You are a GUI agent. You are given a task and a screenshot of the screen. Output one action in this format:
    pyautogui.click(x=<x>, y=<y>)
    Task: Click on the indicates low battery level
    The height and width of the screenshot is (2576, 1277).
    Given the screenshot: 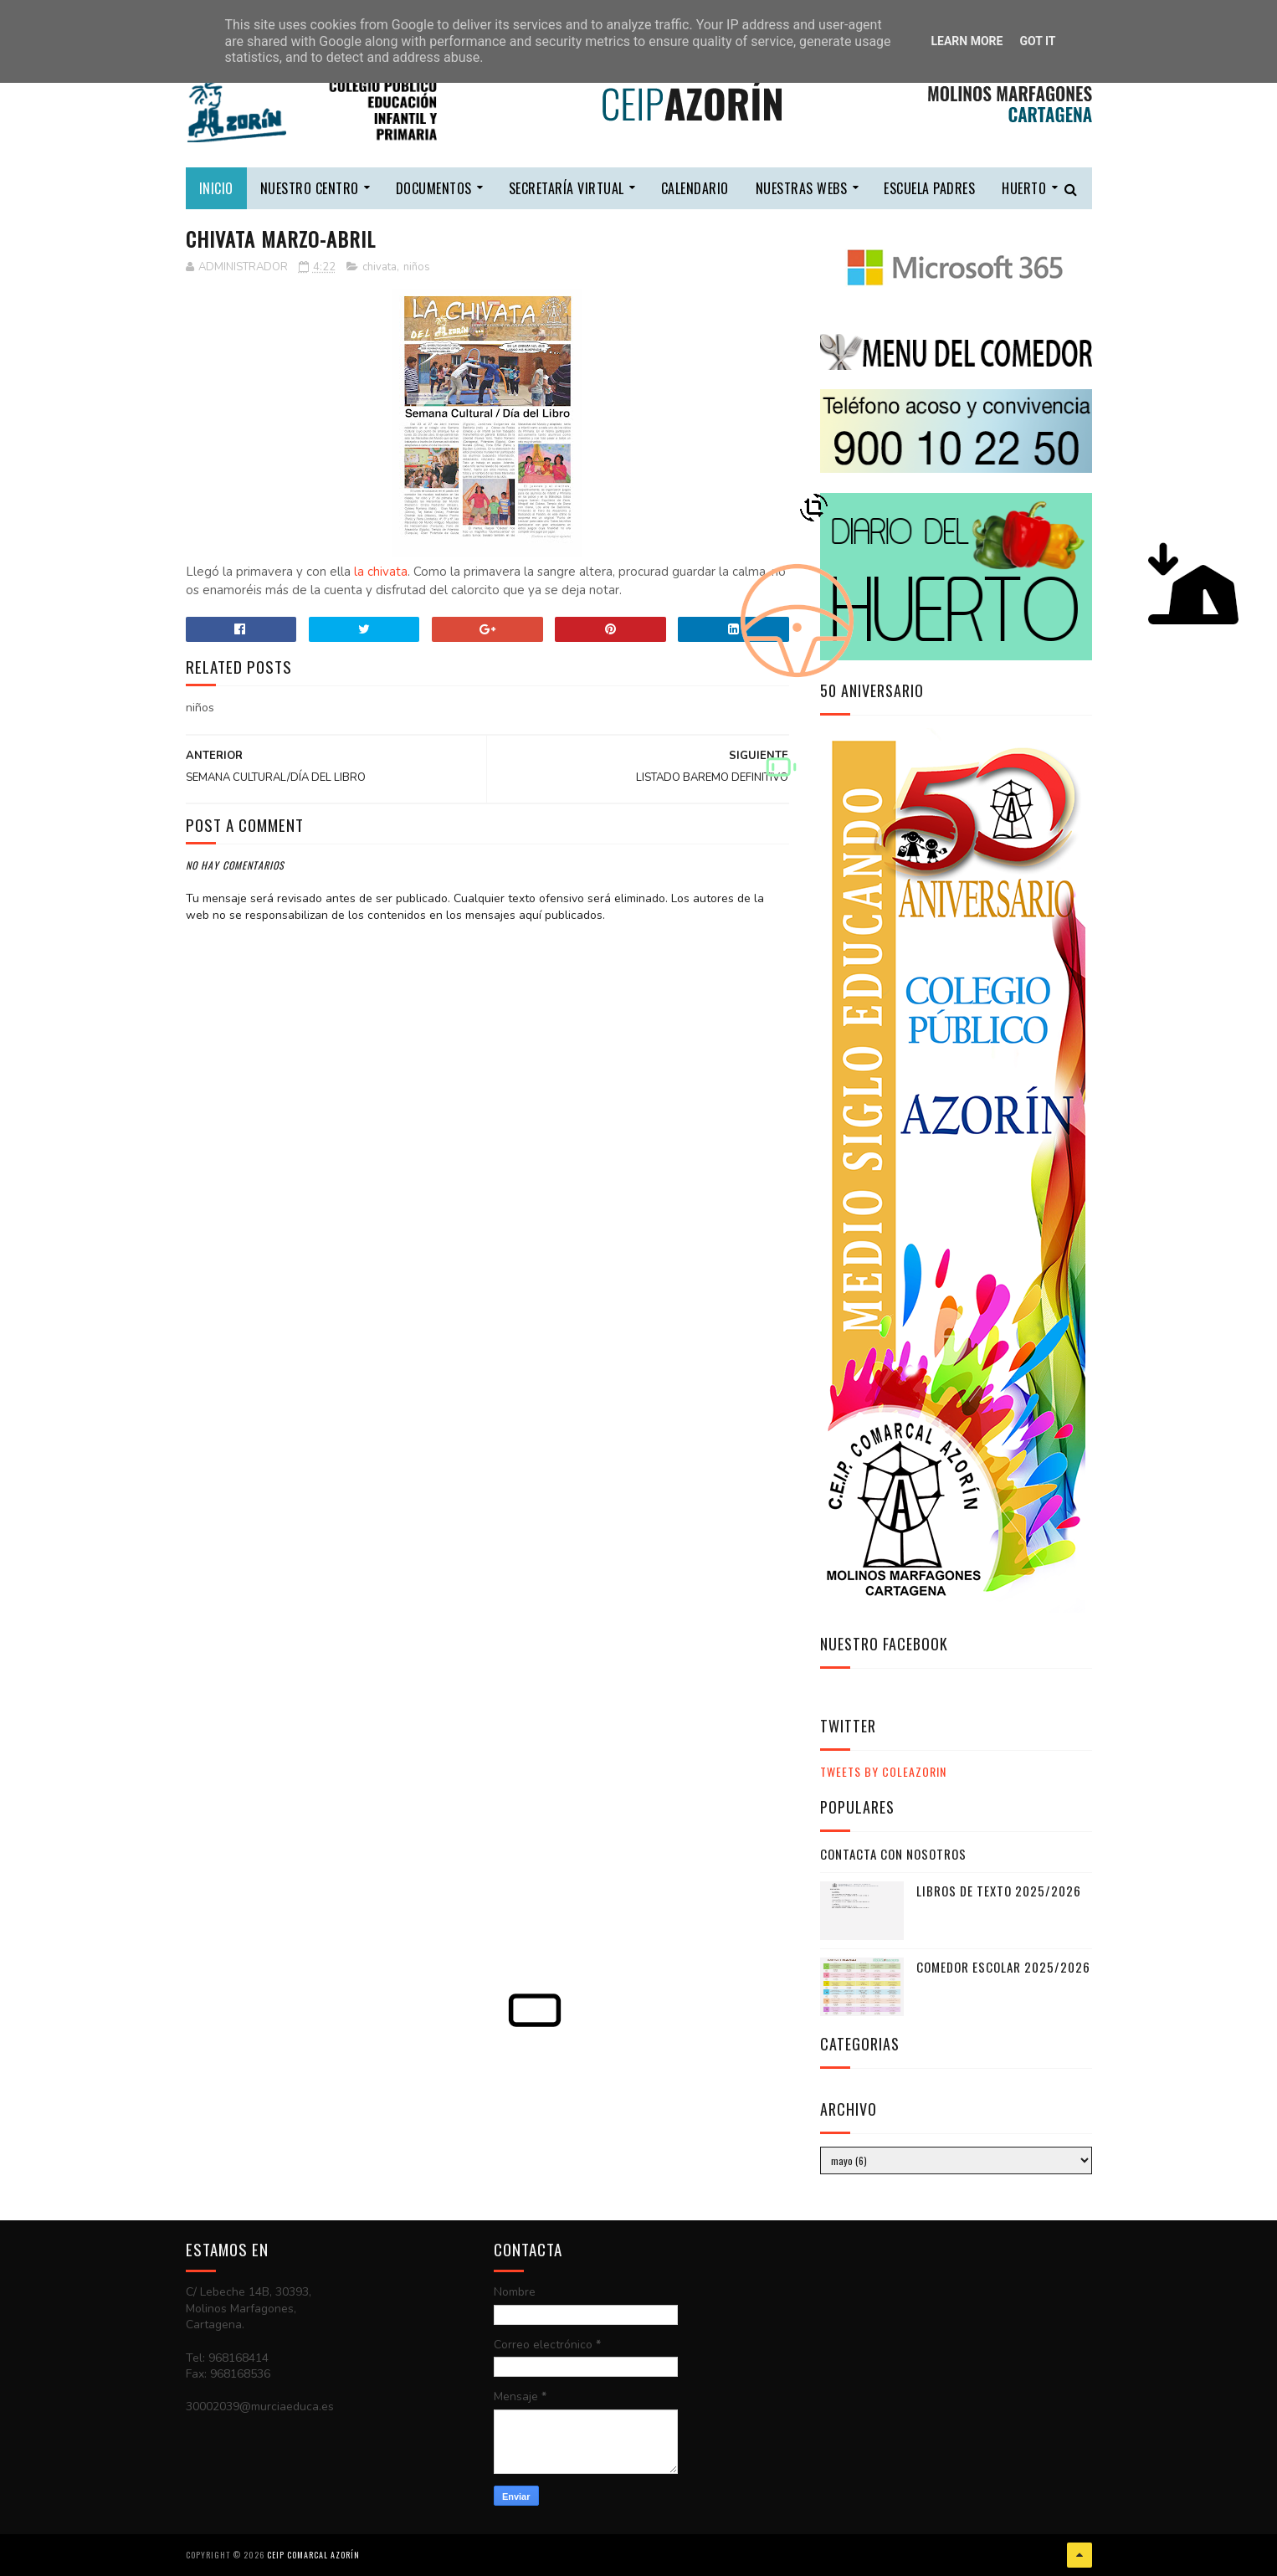 What is the action you would take?
    pyautogui.click(x=781, y=767)
    